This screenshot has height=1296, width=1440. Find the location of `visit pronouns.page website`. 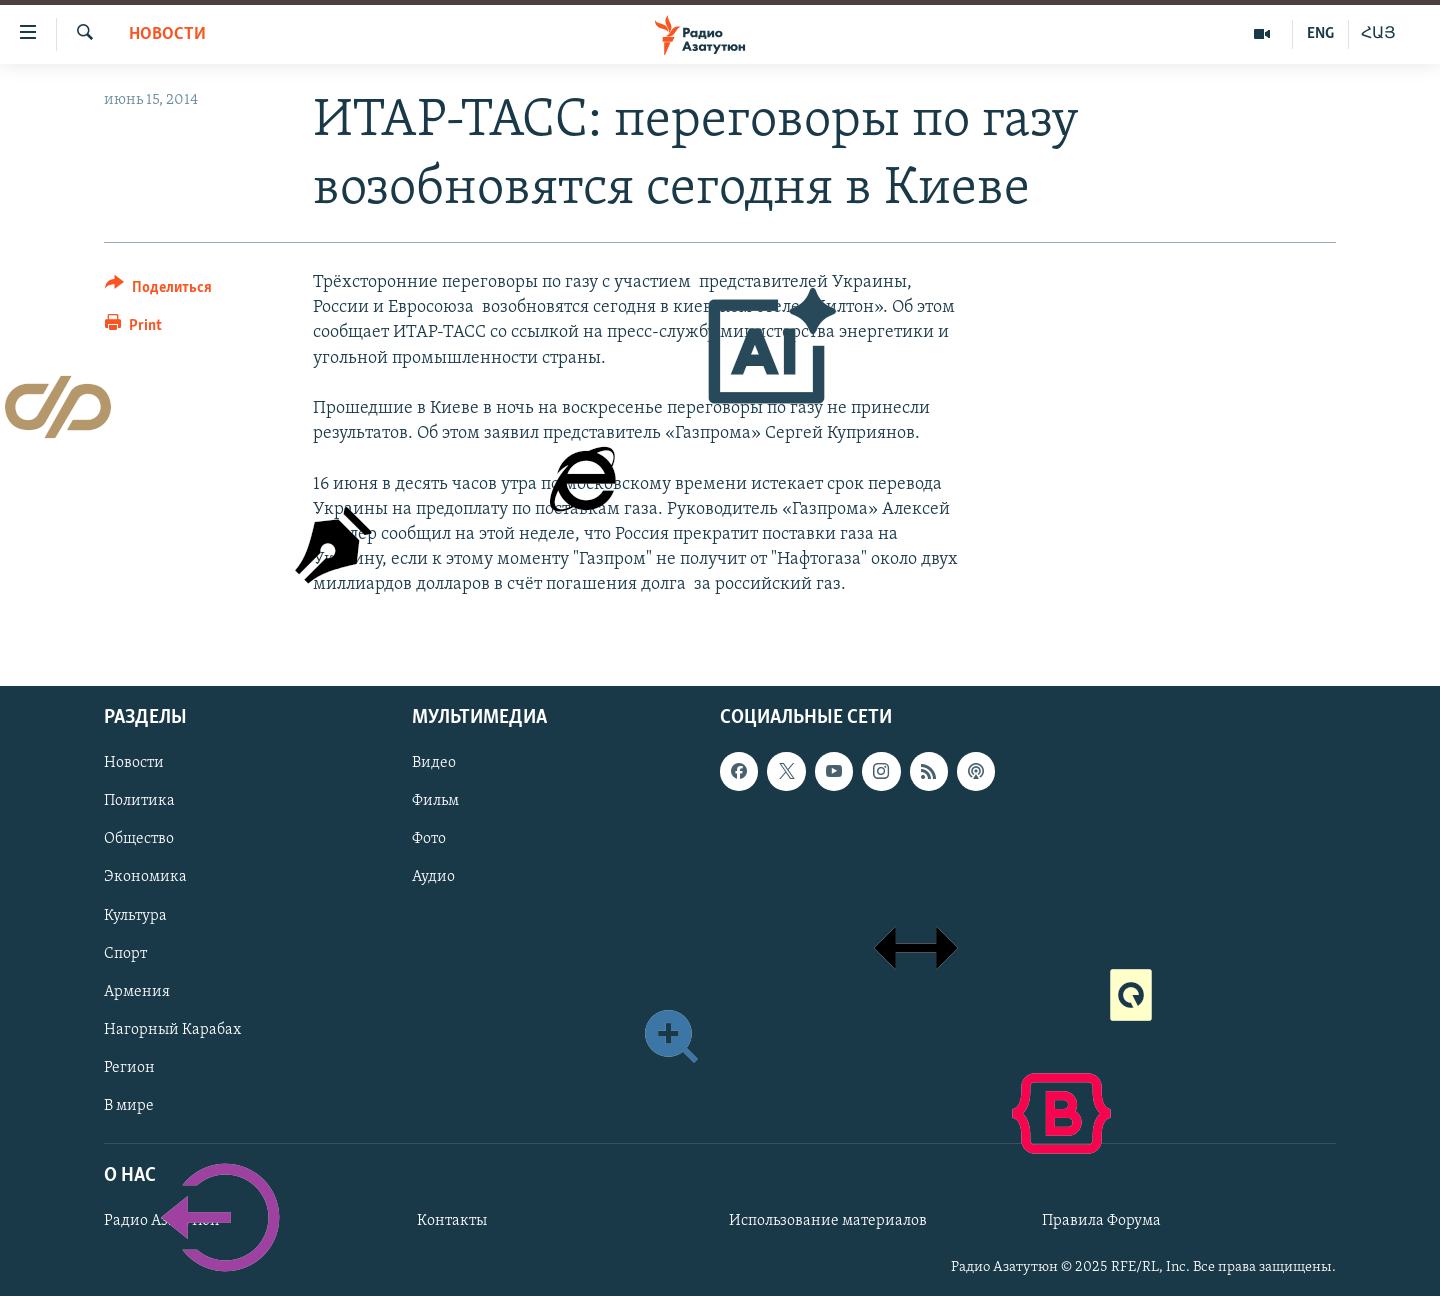

visit pronouns.page website is located at coordinates (58, 407).